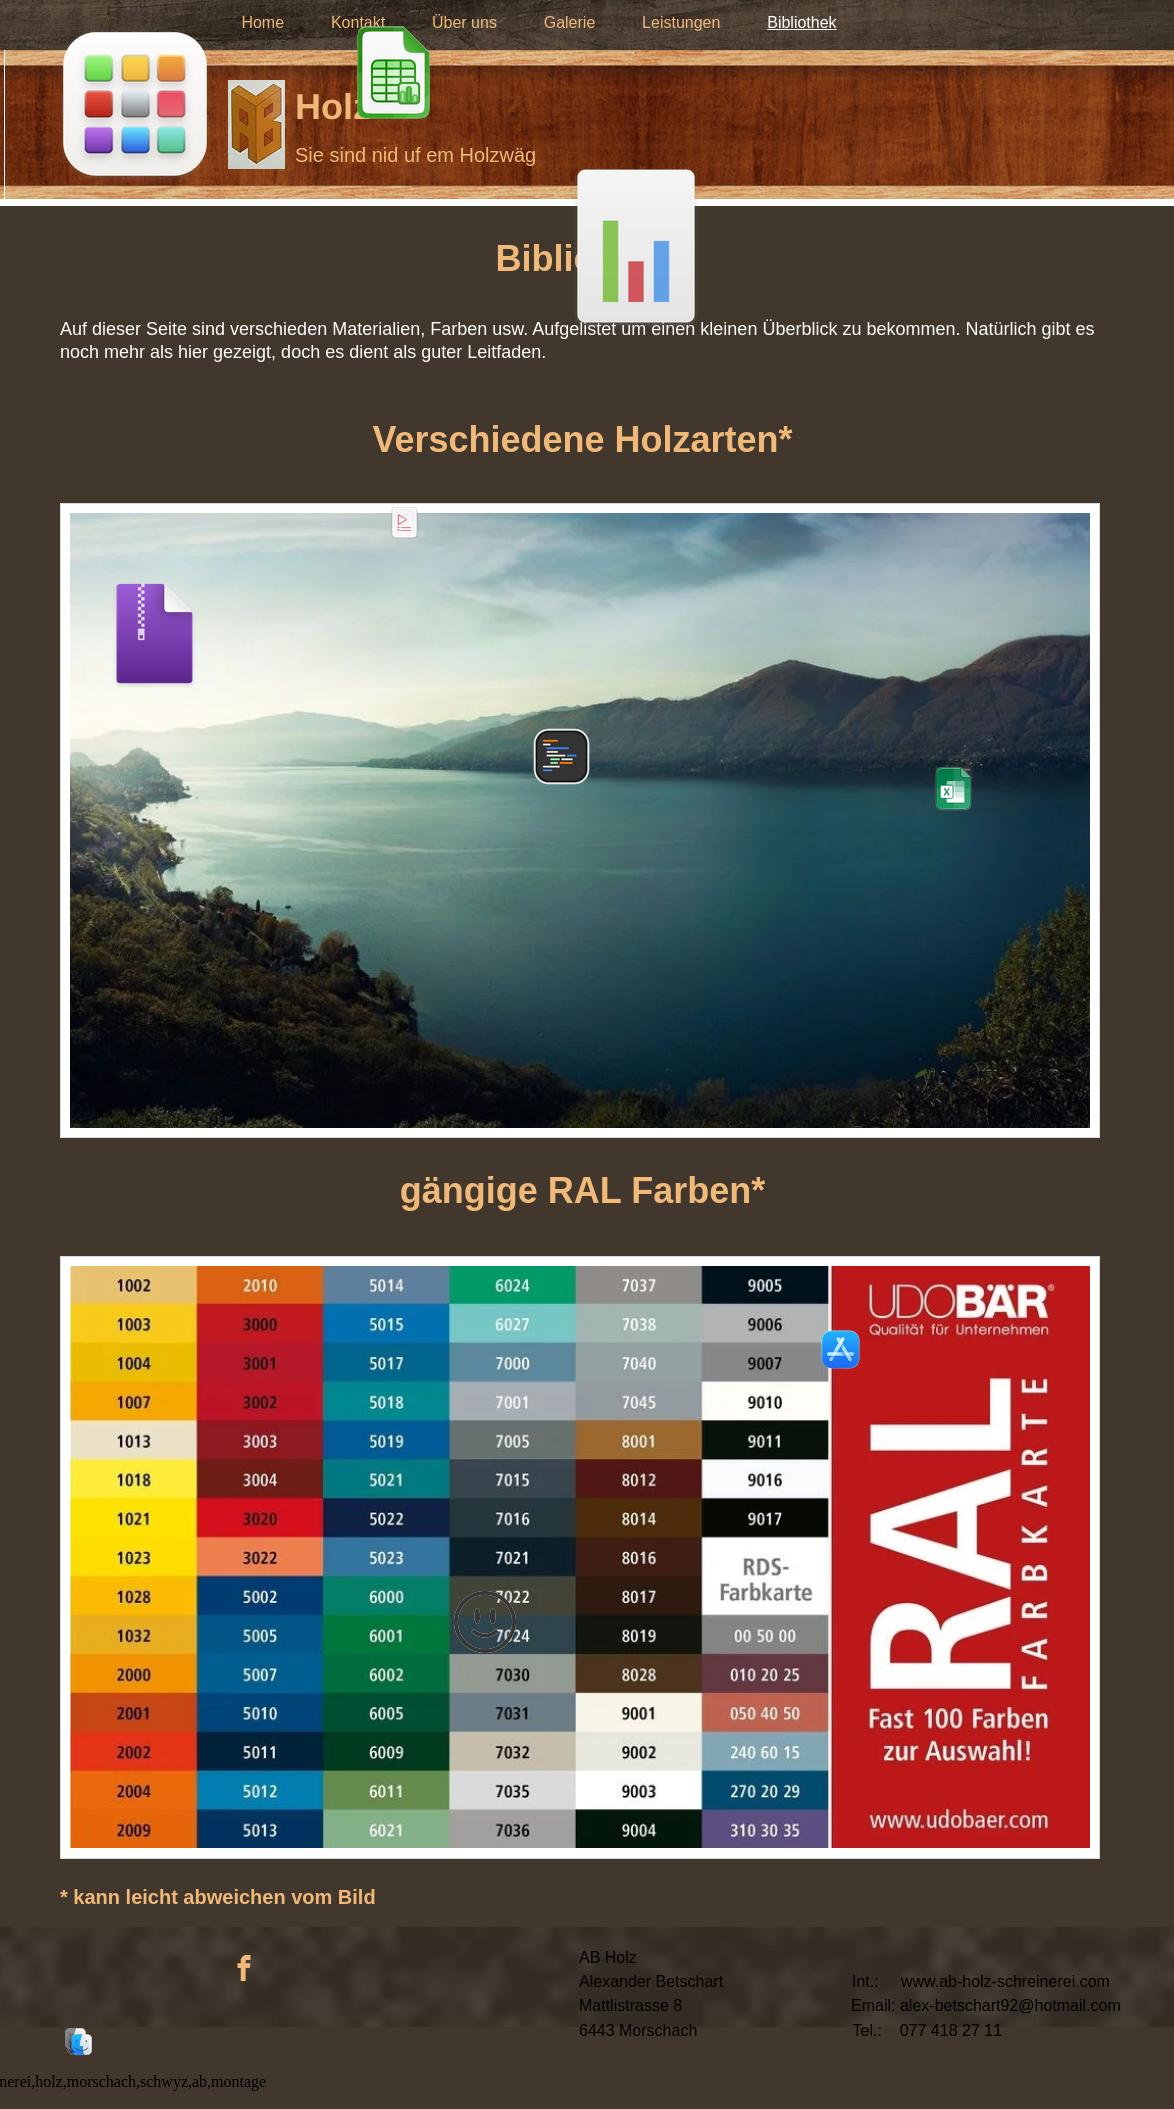  I want to click on access people and smiley emoji category, so click(485, 1622).